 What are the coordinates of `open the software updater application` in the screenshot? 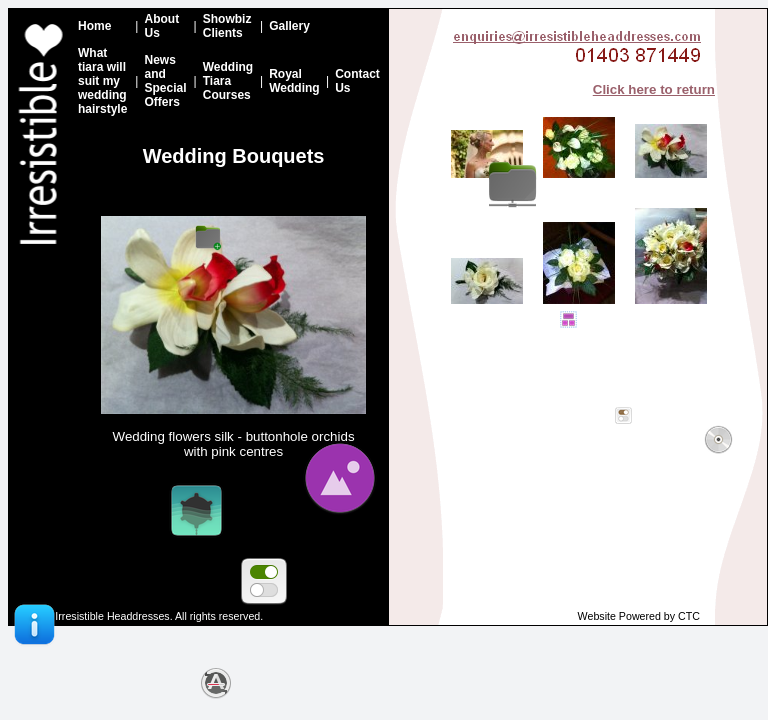 It's located at (216, 683).